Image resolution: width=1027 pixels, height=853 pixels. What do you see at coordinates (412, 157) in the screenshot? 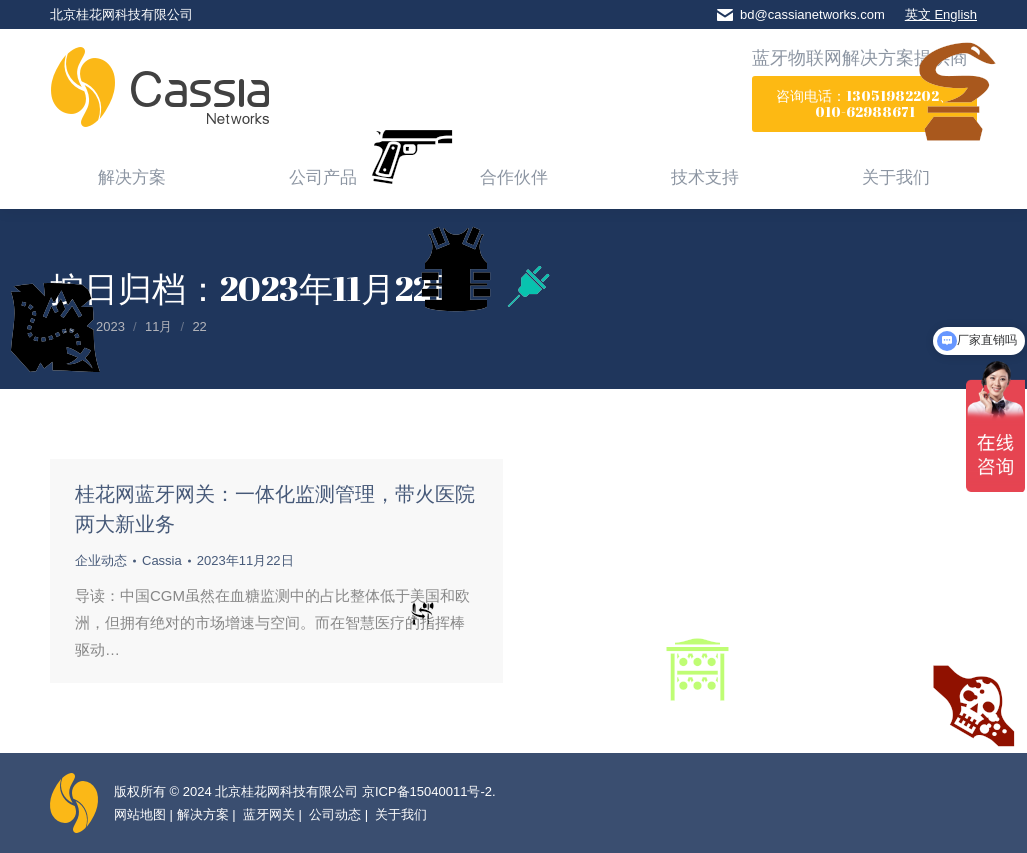
I see `select handgun weapon in game inventory` at bounding box center [412, 157].